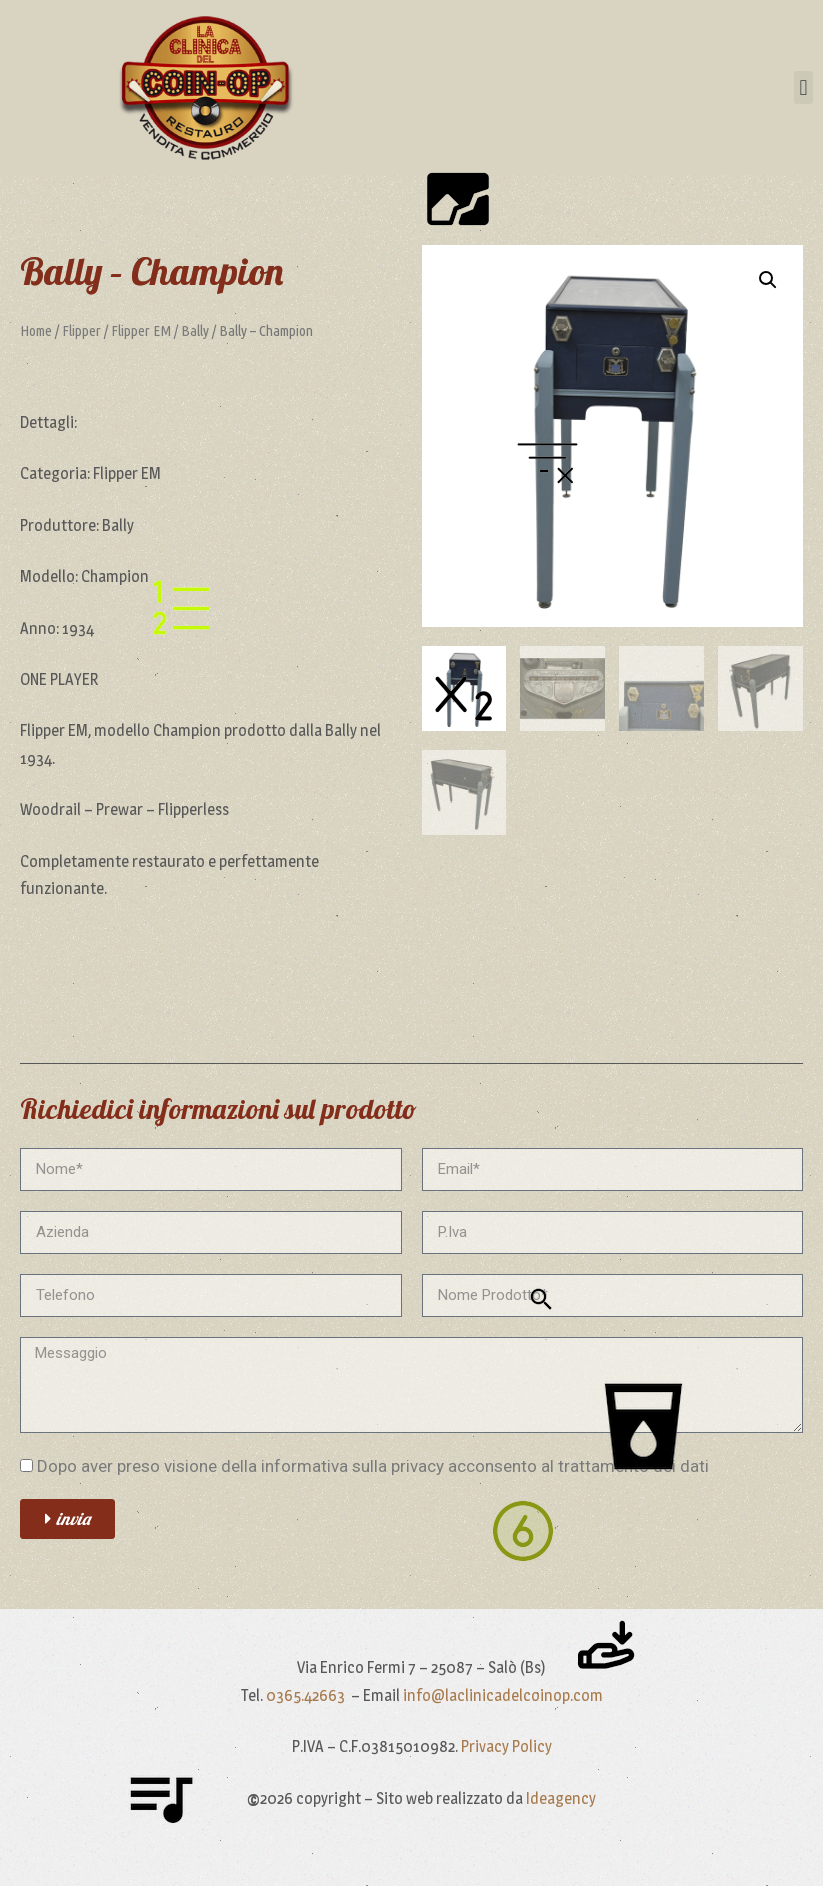 This screenshot has height=1886, width=823. I want to click on search for content or items, so click(541, 1299).